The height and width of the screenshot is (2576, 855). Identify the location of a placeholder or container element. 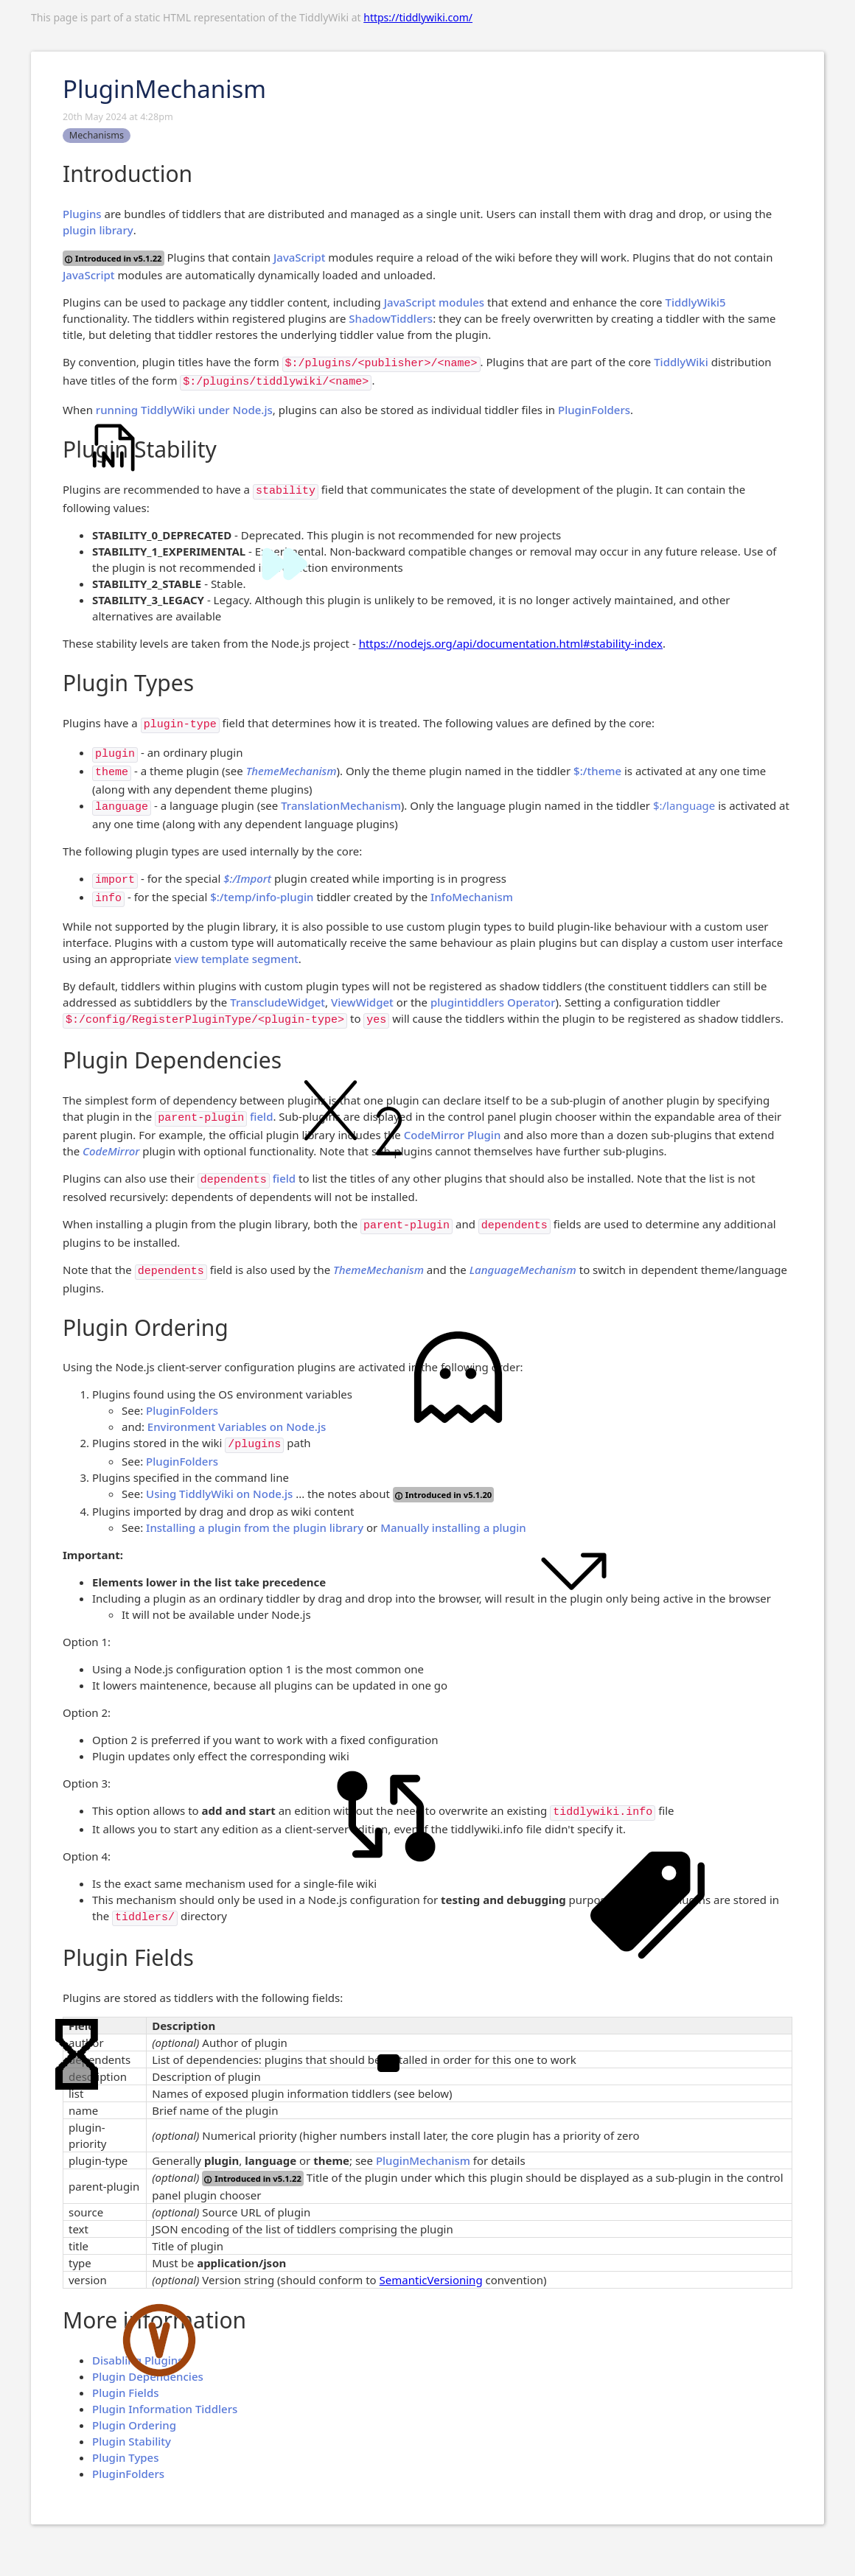
(388, 2063).